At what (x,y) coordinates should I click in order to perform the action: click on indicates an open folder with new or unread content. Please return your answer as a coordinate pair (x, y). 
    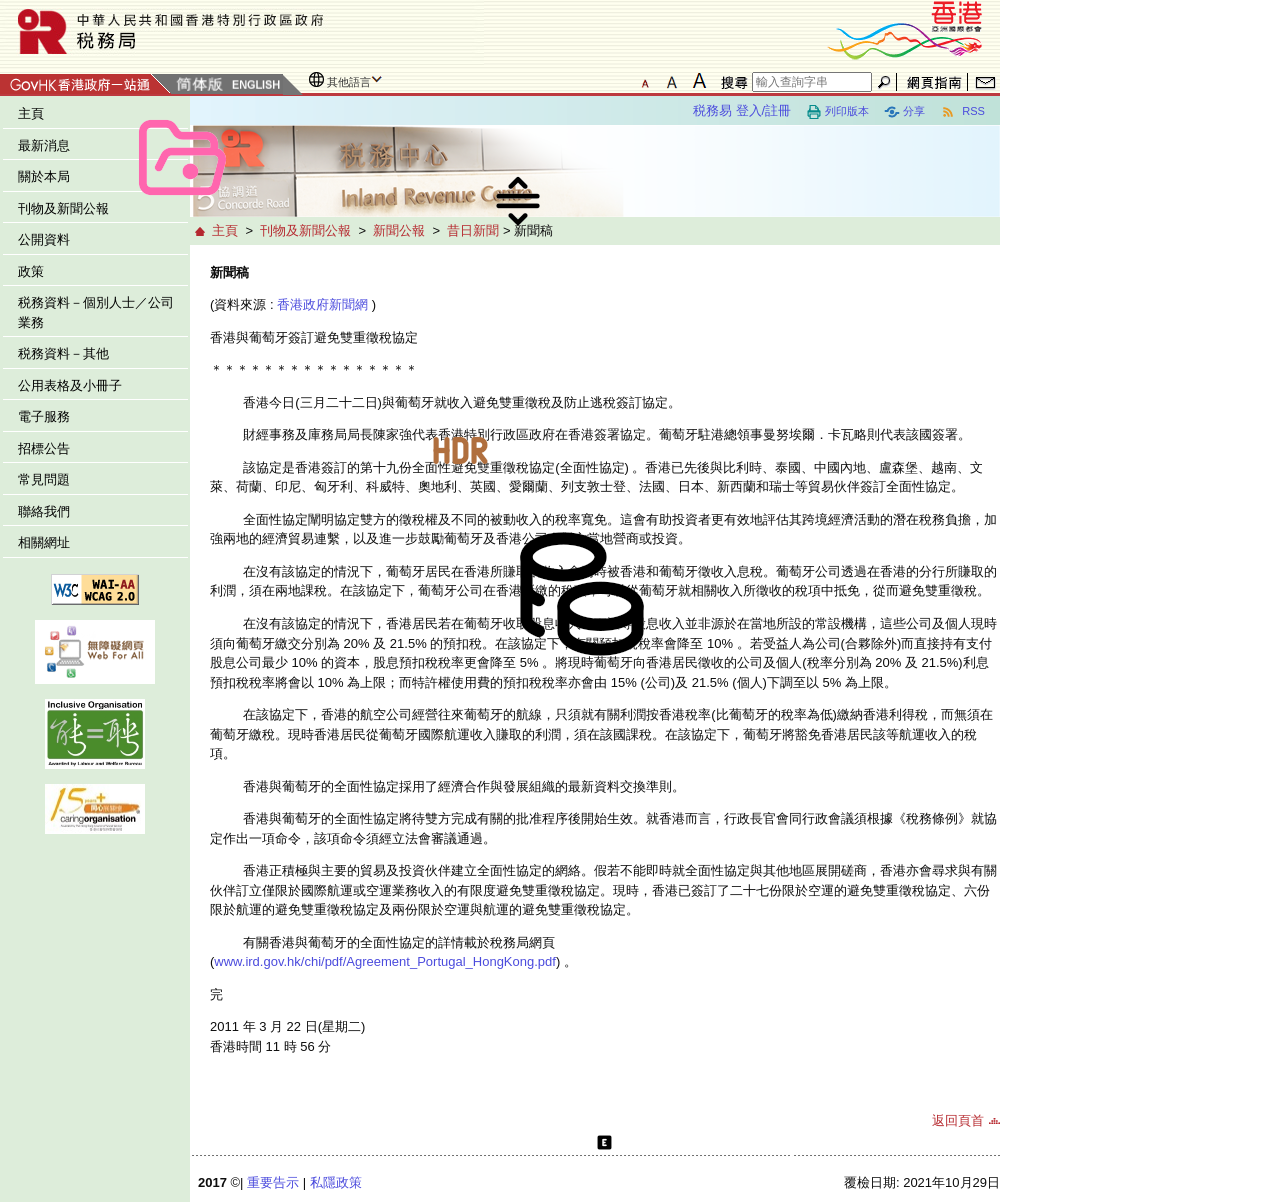
    Looking at the image, I should click on (182, 159).